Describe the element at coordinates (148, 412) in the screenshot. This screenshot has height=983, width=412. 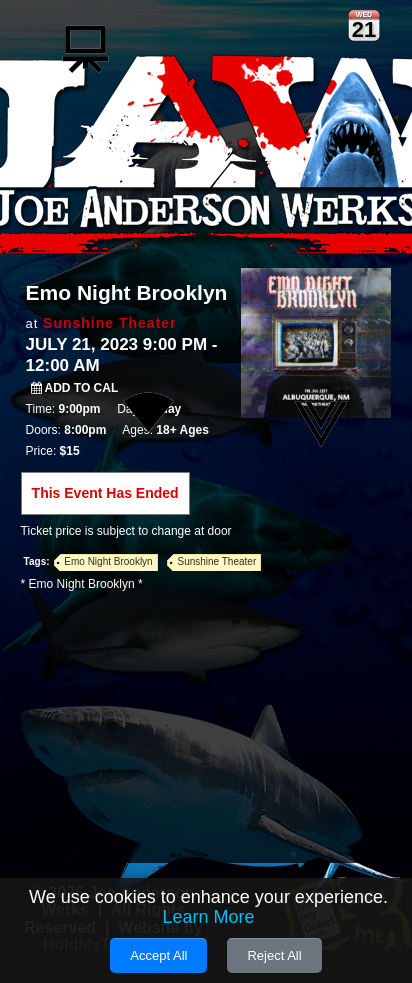
I see `indicates active wifi connection` at that location.